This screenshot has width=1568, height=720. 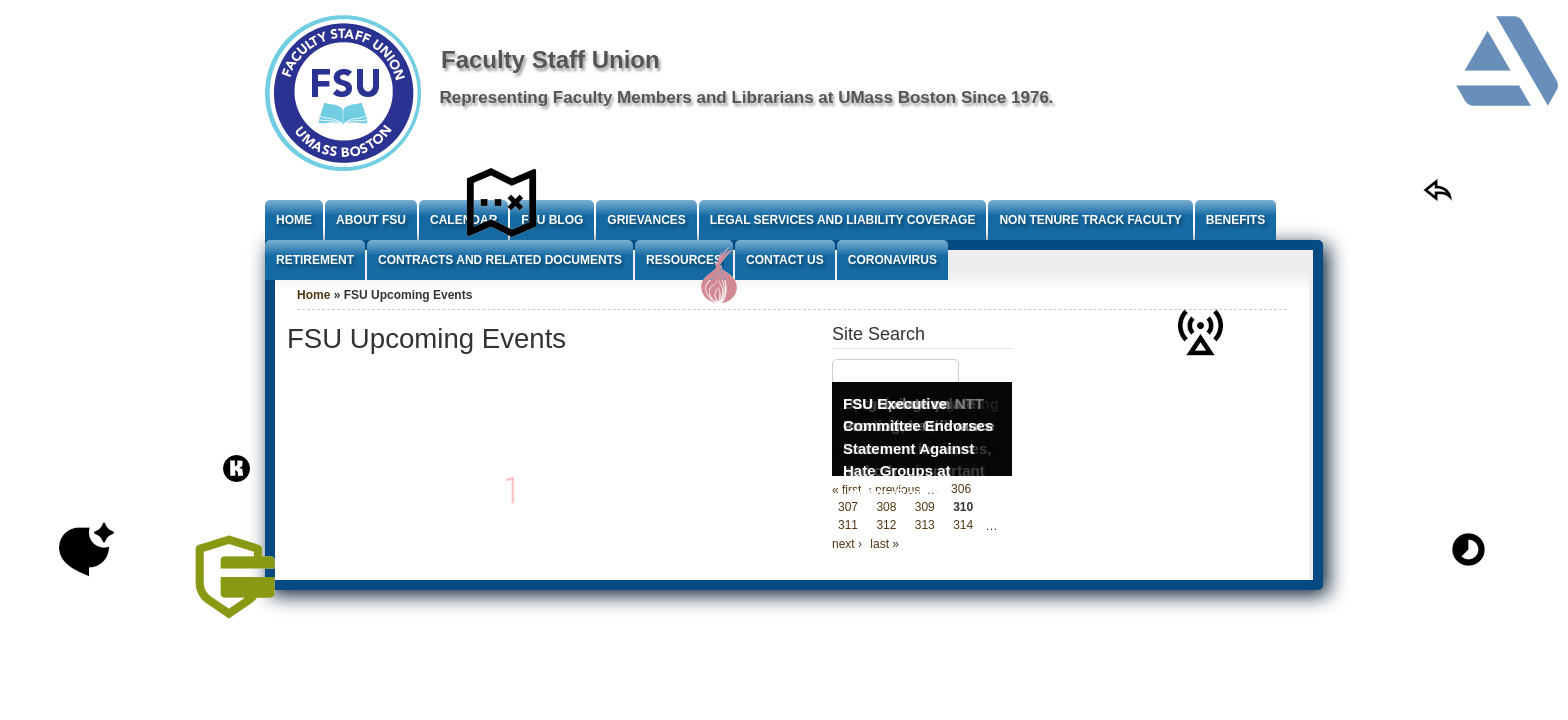 What do you see at coordinates (1468, 549) in the screenshot?
I see `indicates approximately 80% progress complete` at bounding box center [1468, 549].